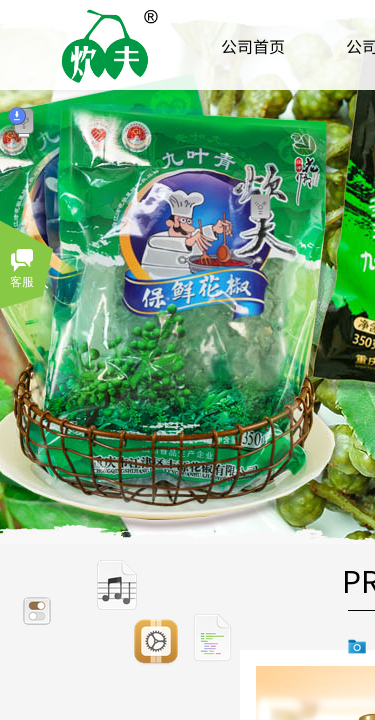 Image resolution: width=375 pixels, height=720 pixels. I want to click on an eMelody ringtone or melody file, so click(117, 585).